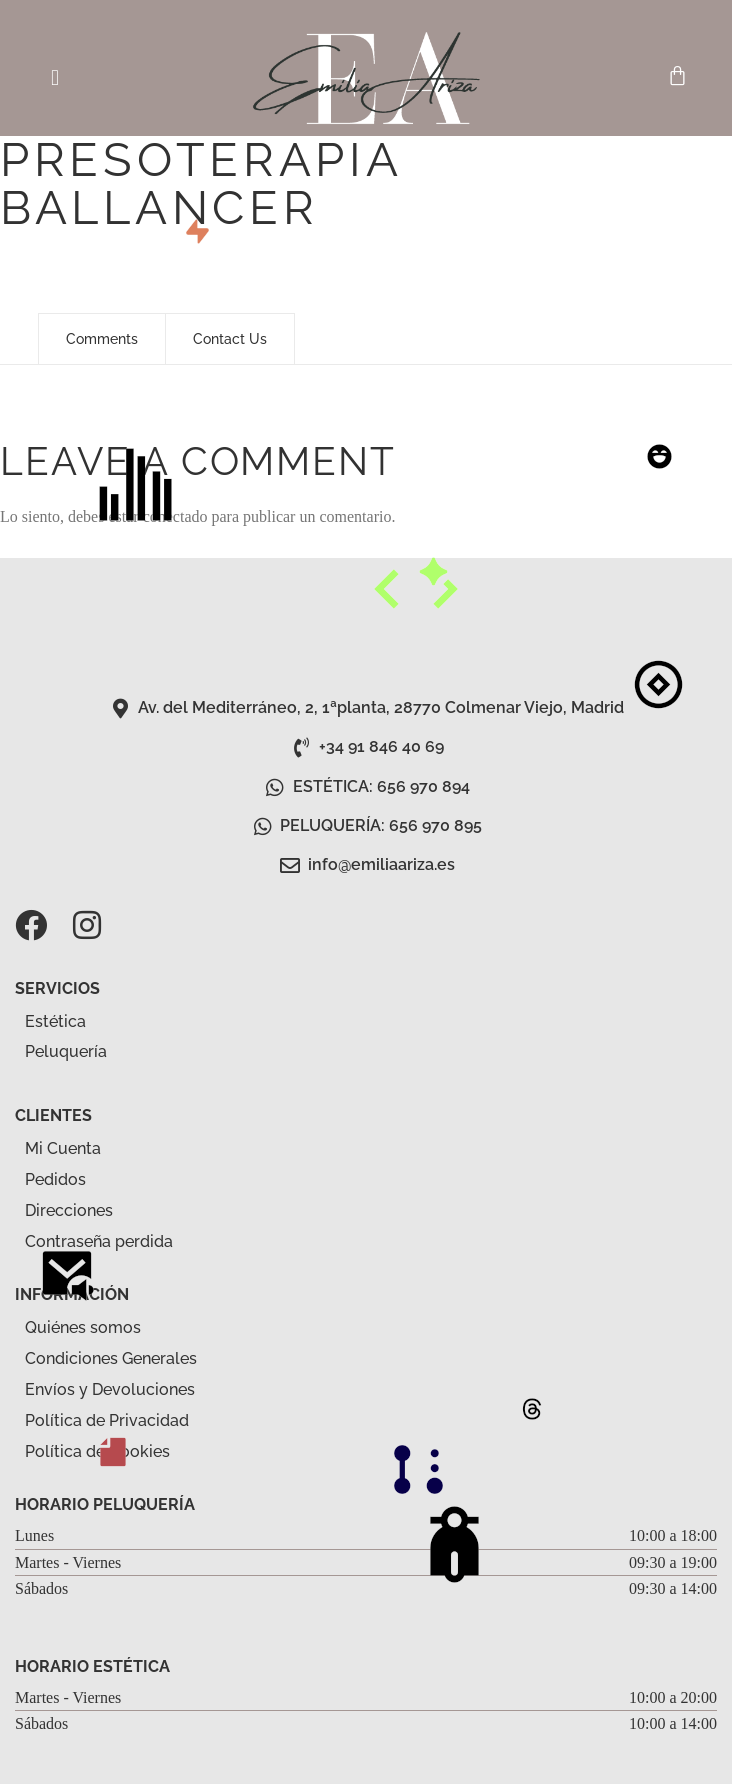  I want to click on indicates a draft pull request in a git repository, so click(418, 1469).